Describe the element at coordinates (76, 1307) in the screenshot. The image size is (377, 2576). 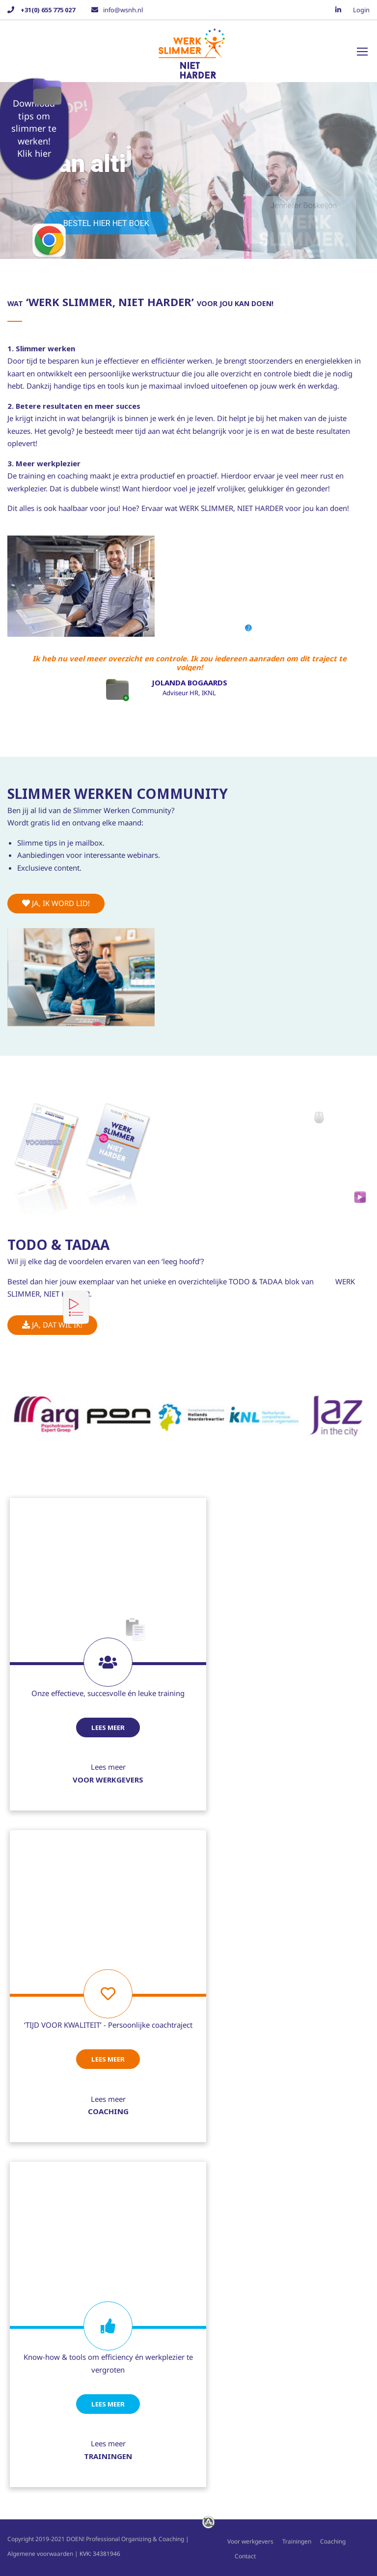
I see `open a playlist file` at that location.